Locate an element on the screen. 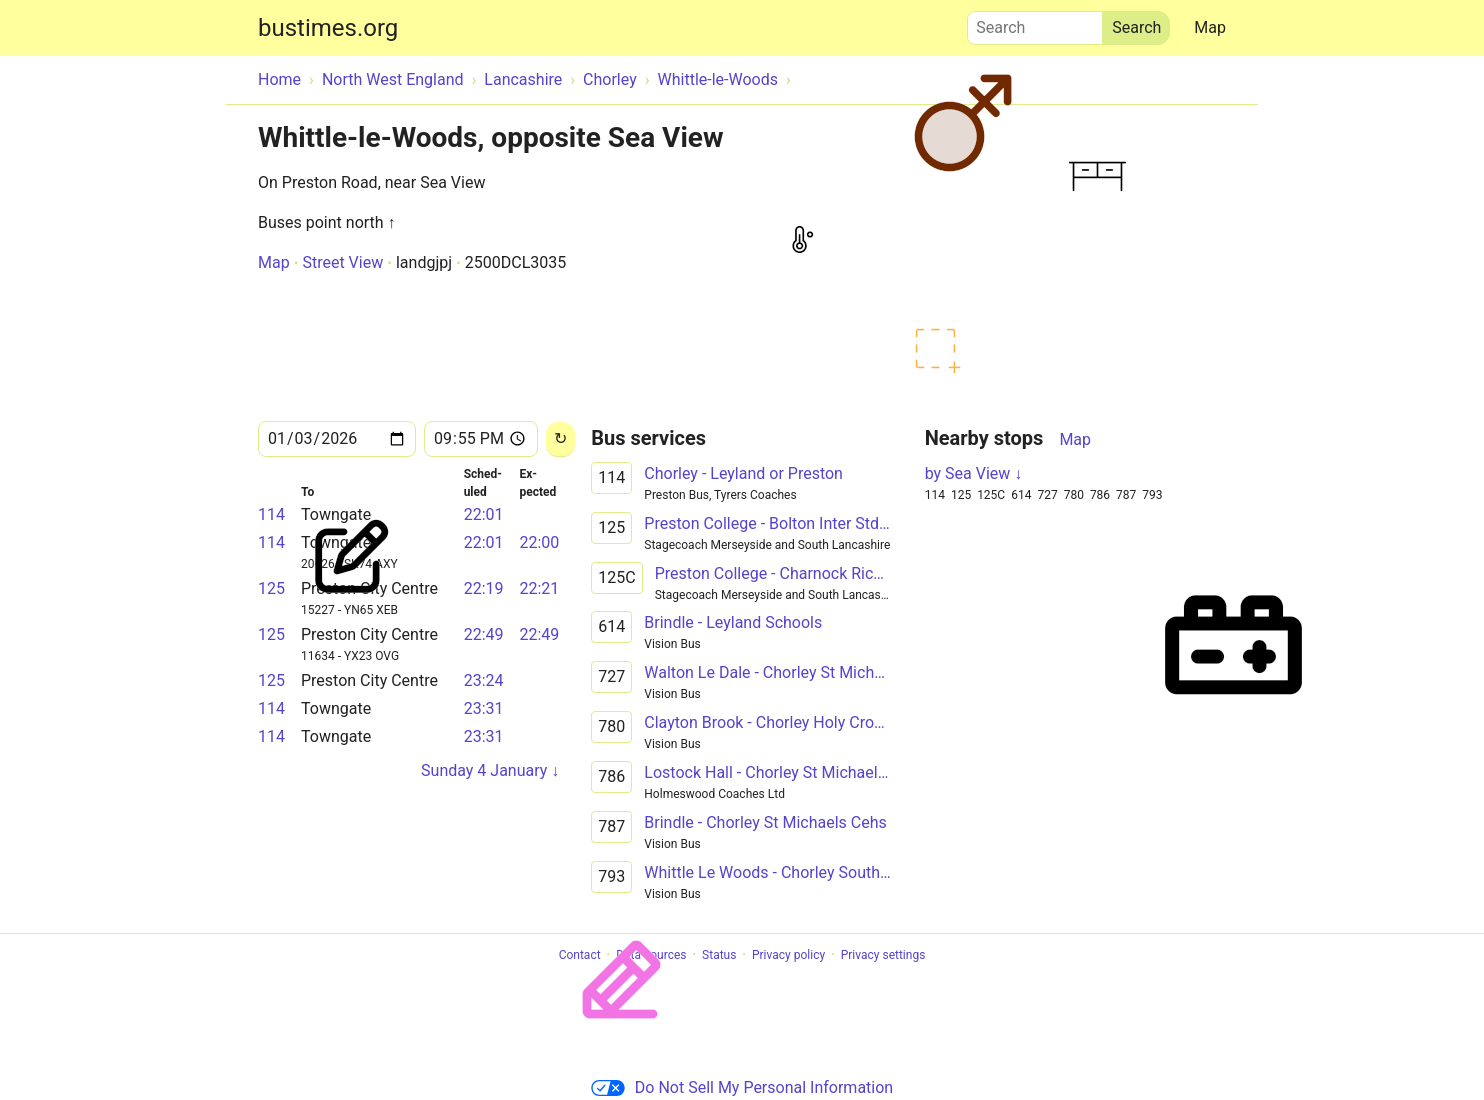  add to current selection is located at coordinates (935, 348).